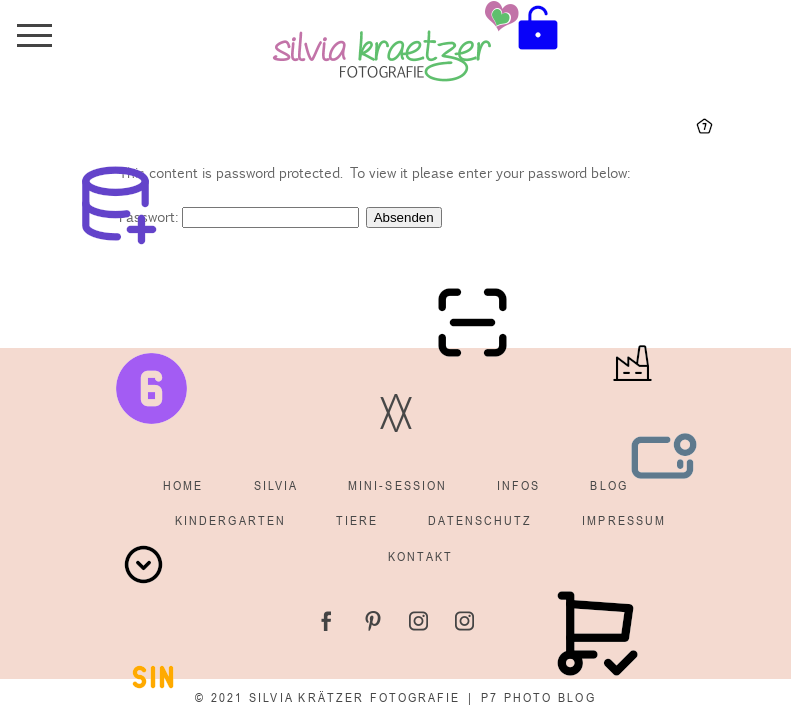  I want to click on scan a barcode or QR code, so click(472, 322).